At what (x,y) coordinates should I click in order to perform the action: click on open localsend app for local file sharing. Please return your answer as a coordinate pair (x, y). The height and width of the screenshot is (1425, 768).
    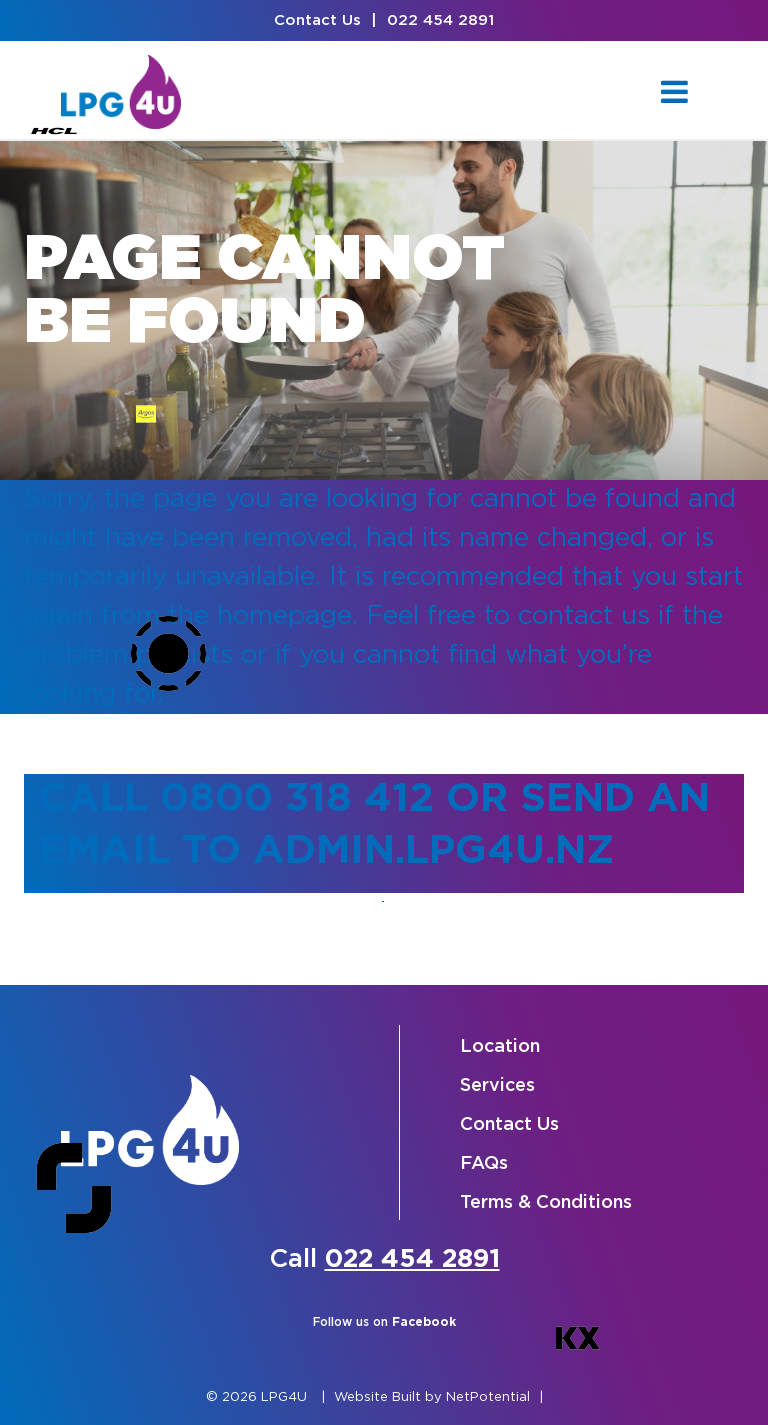
    Looking at the image, I should click on (168, 653).